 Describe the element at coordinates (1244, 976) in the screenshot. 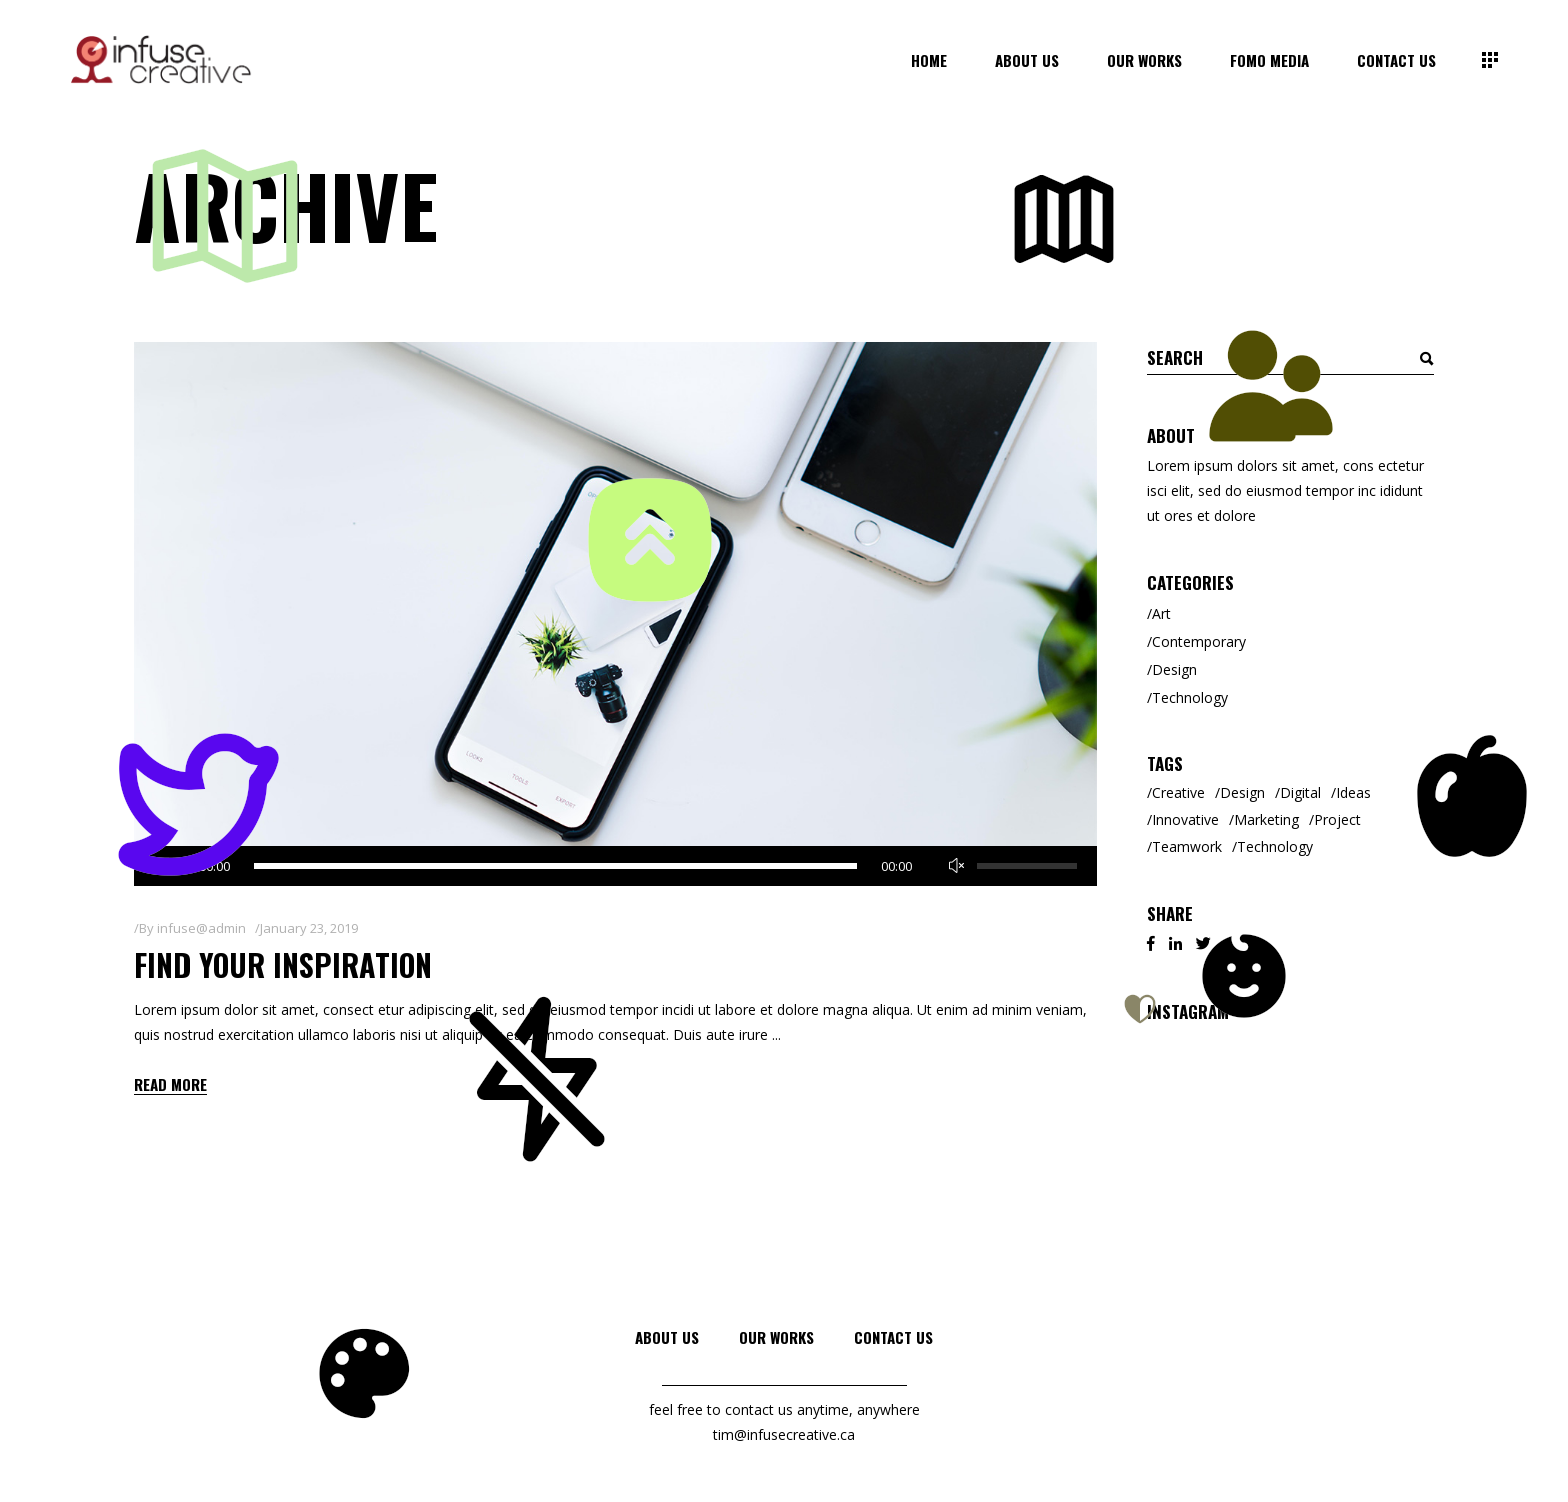

I see `switch to kids mode or child-friendly content` at that location.